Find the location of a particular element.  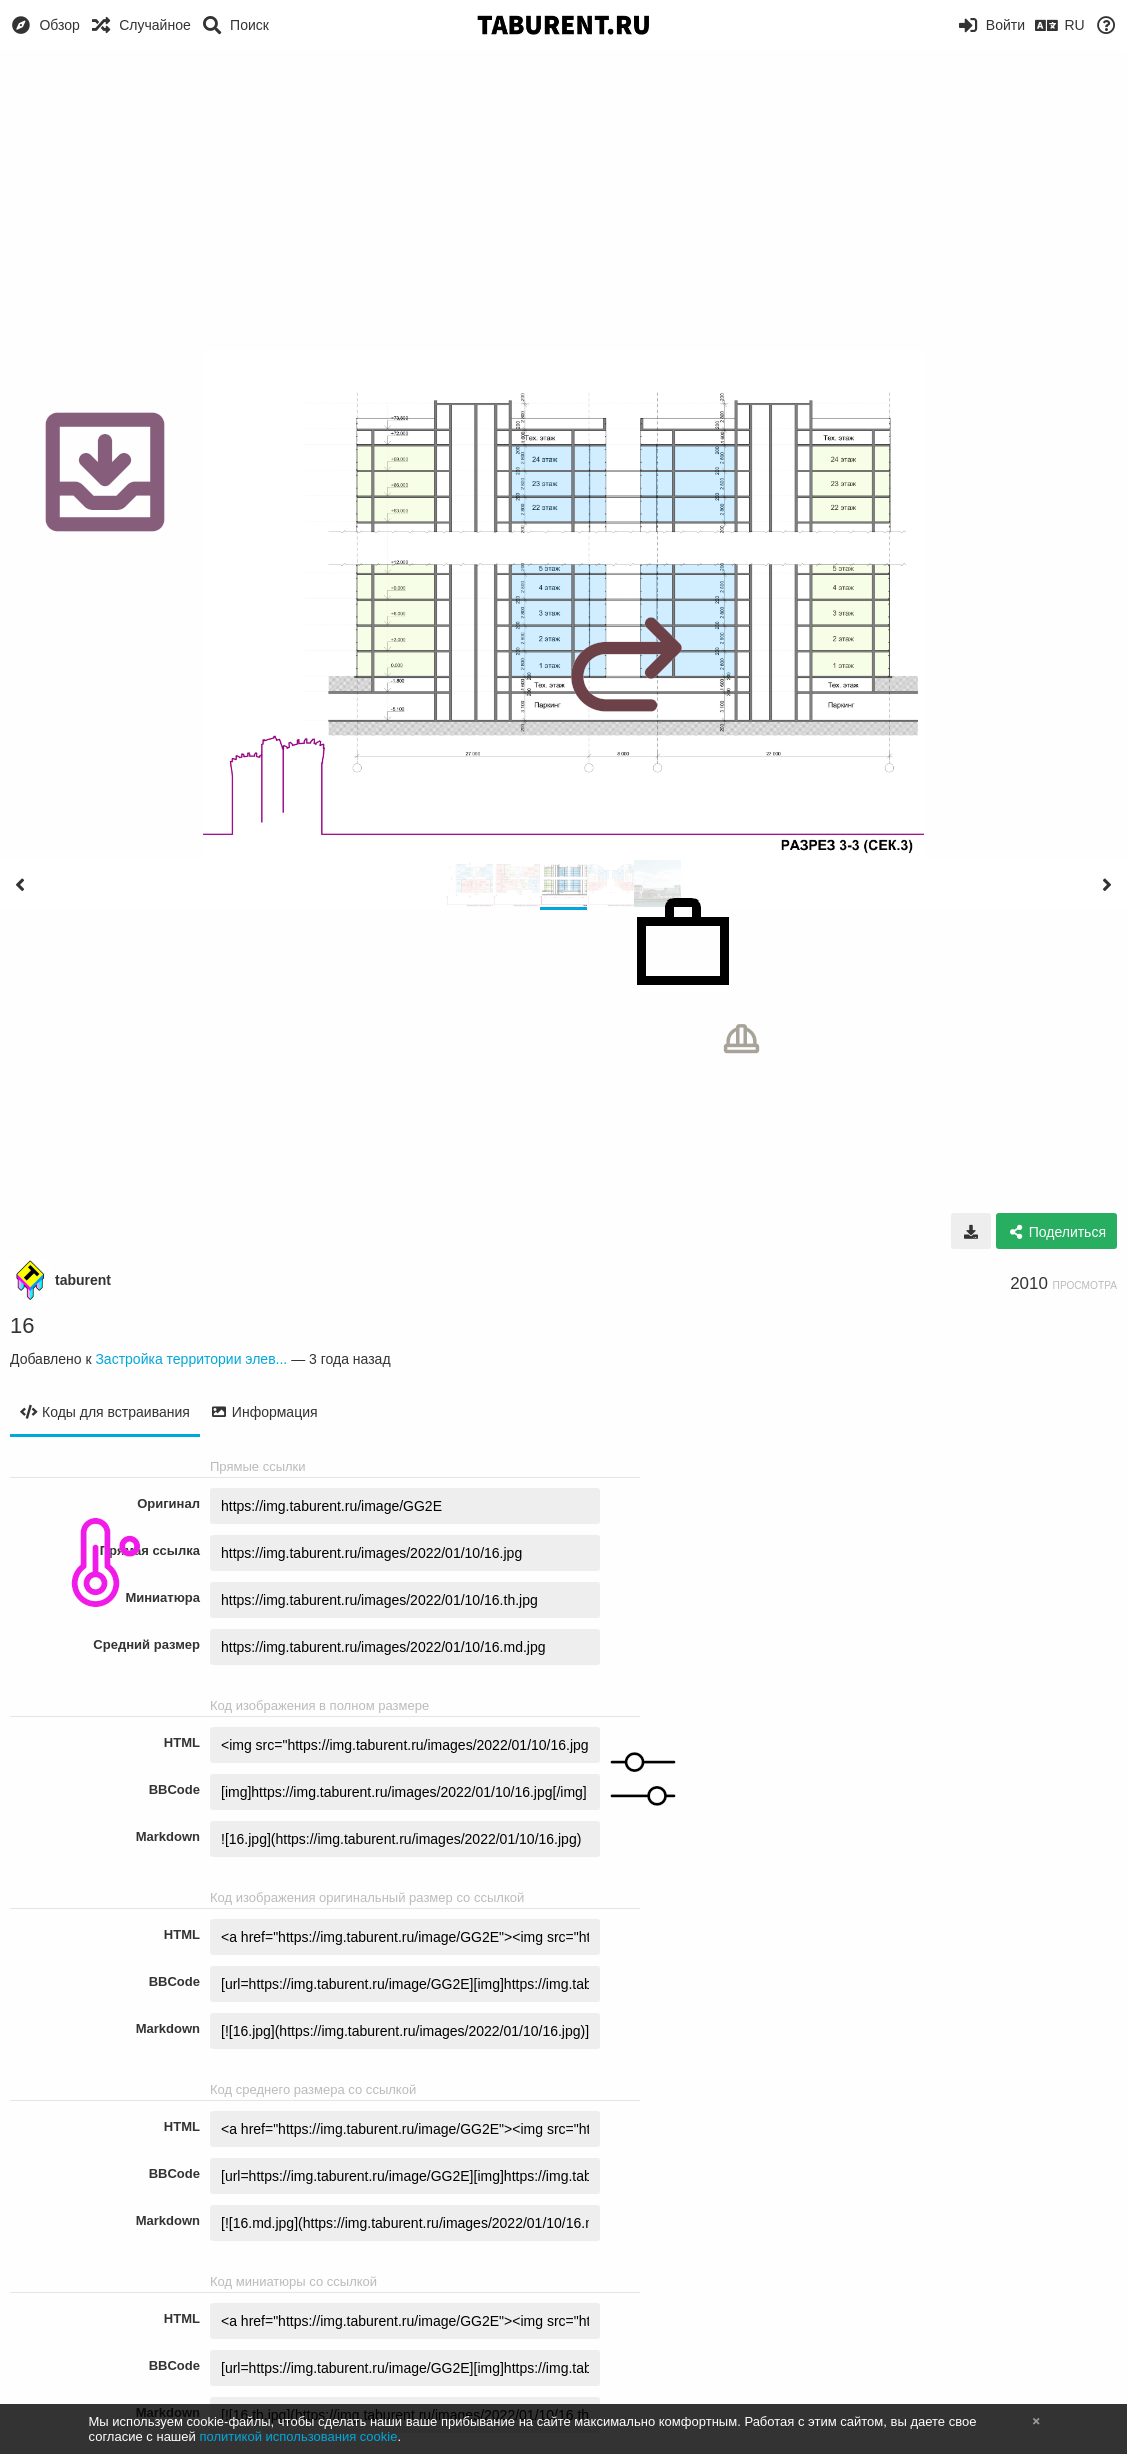

access construction or work site settings is located at coordinates (741, 1040).